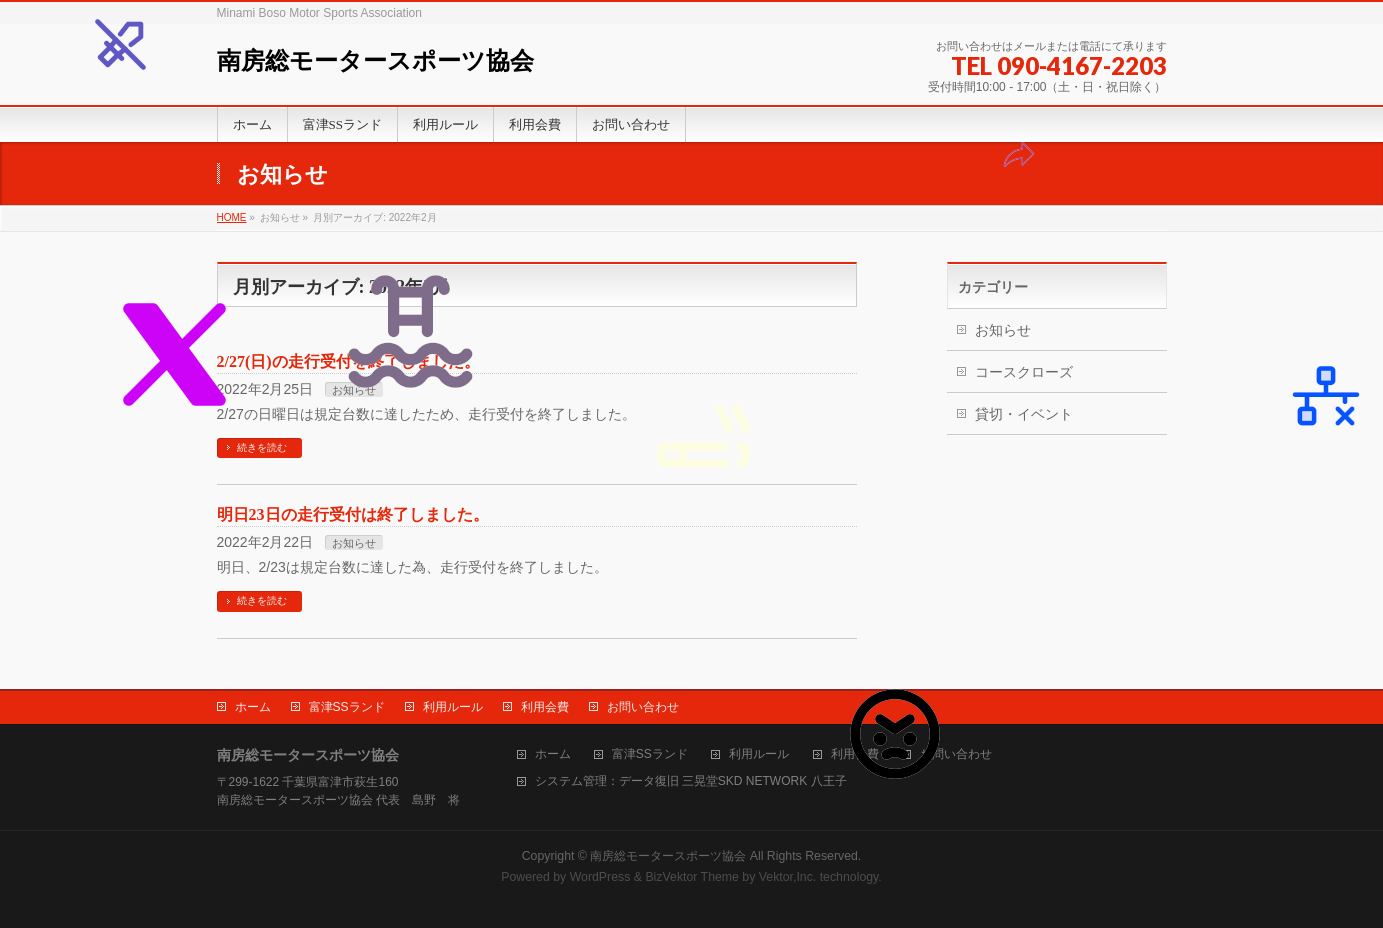  What do you see at coordinates (410, 331) in the screenshot?
I see `view pool or swimming amenities` at bounding box center [410, 331].